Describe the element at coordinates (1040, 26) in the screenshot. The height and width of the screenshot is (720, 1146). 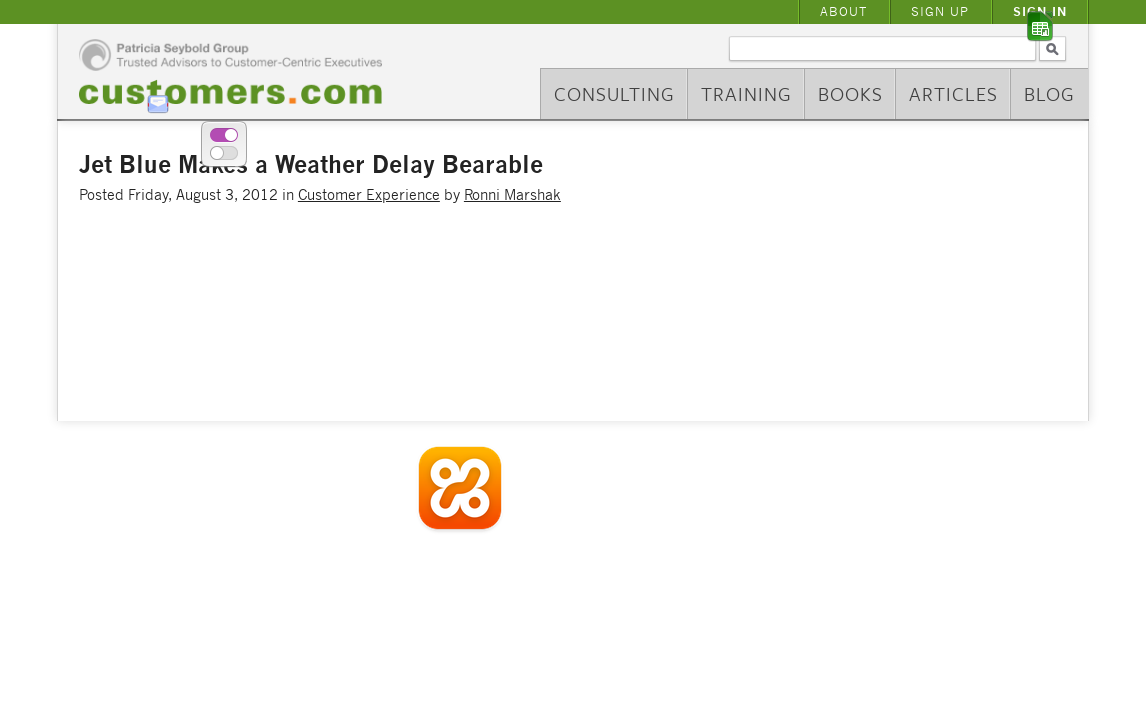
I see `open LibreOffice Calc spreadsheet application` at that location.